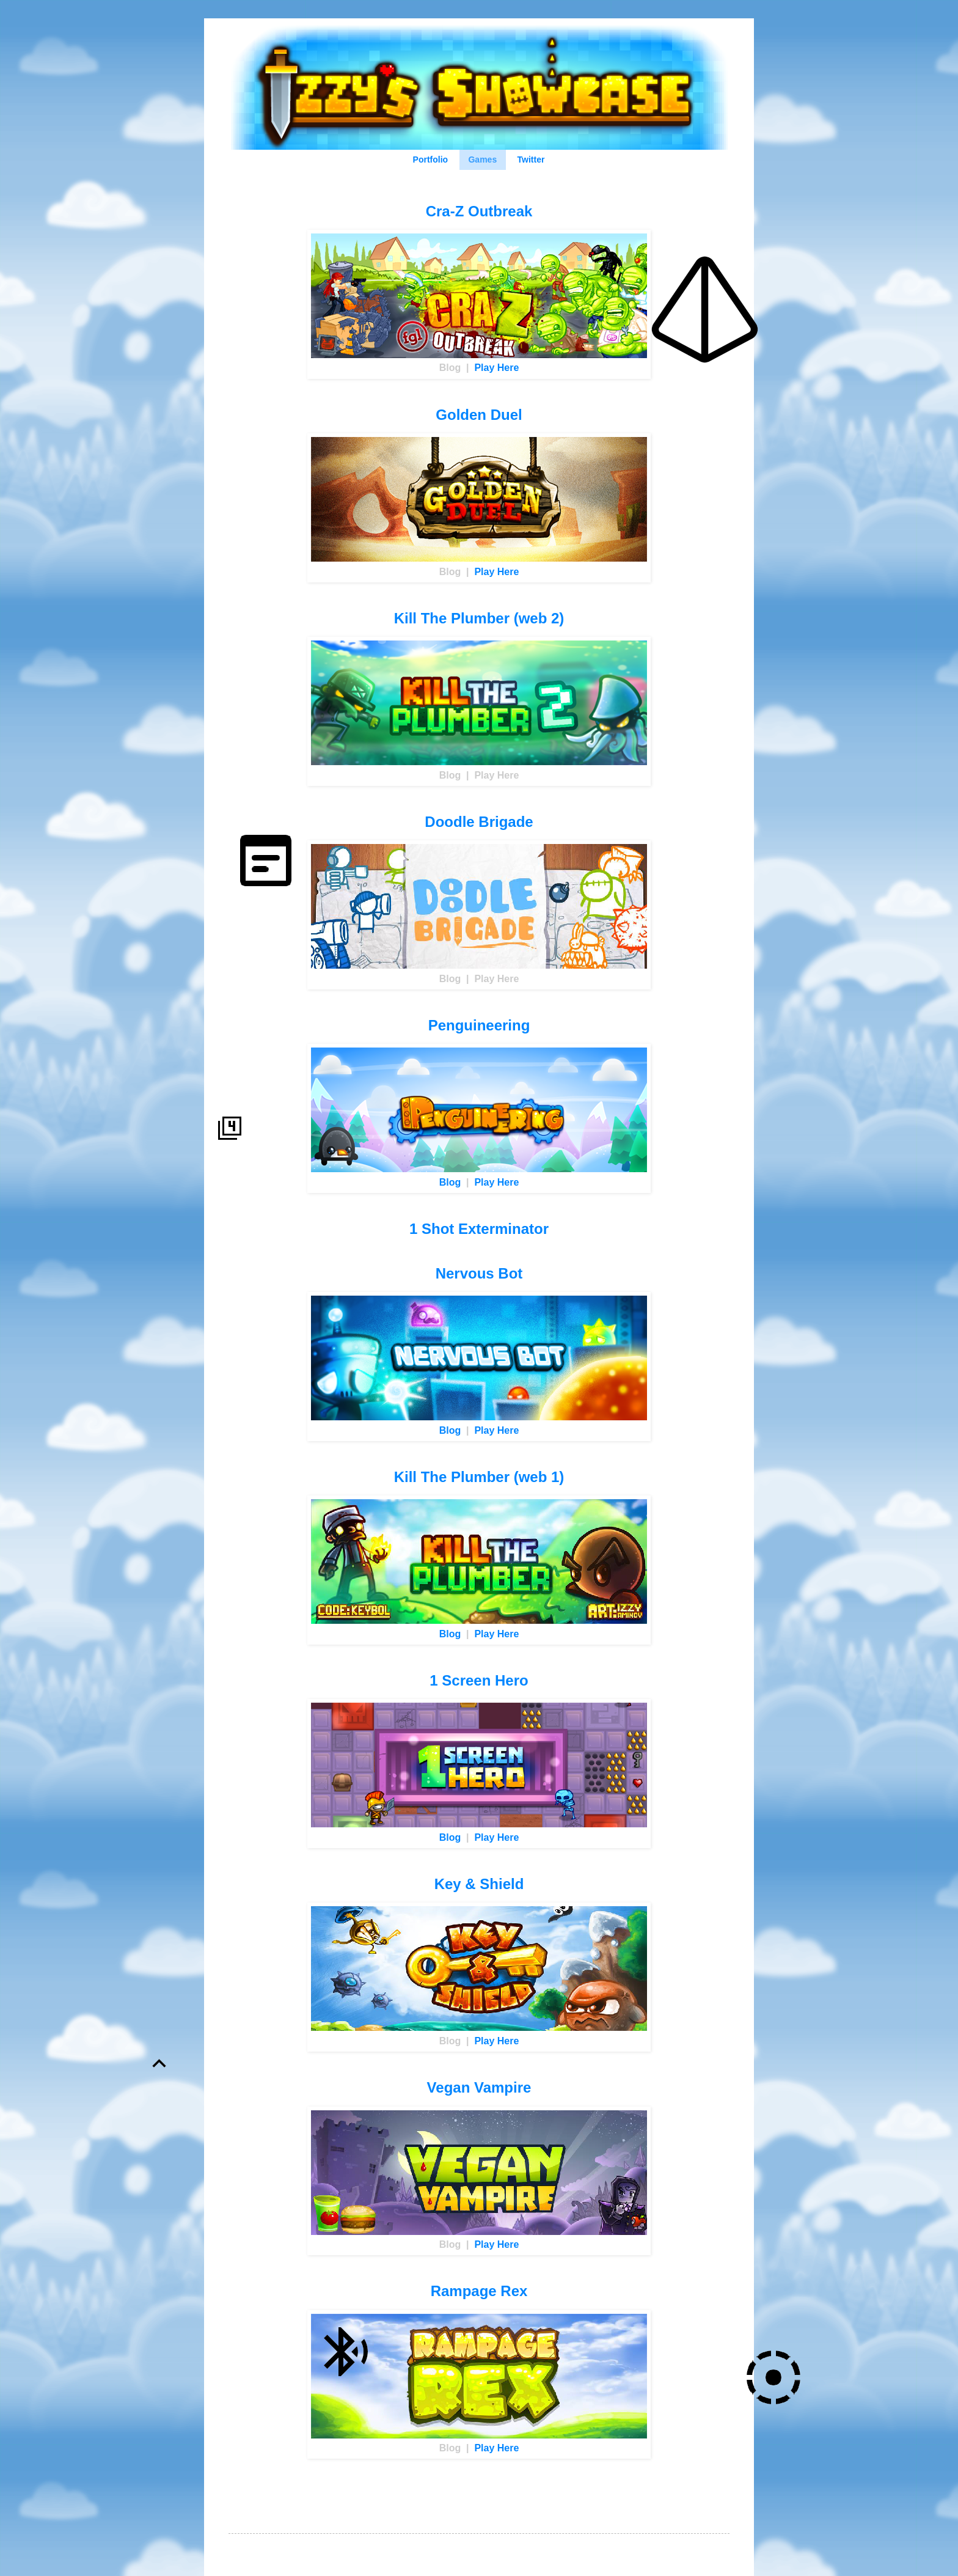 The width and height of the screenshot is (958, 2576). I want to click on access 3D modeling or rendering tools, so click(704, 309).